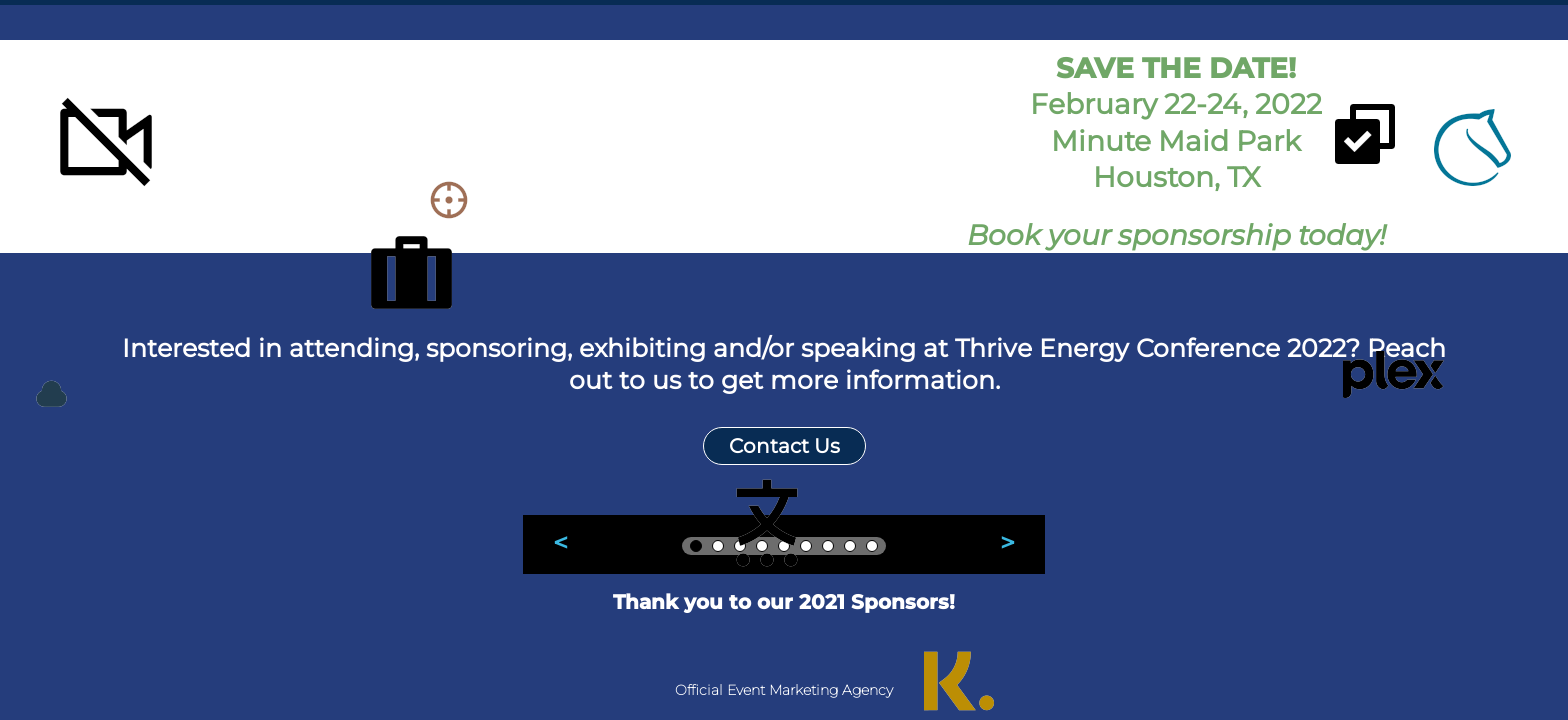  I want to click on select multiple items at once, so click(1365, 134).